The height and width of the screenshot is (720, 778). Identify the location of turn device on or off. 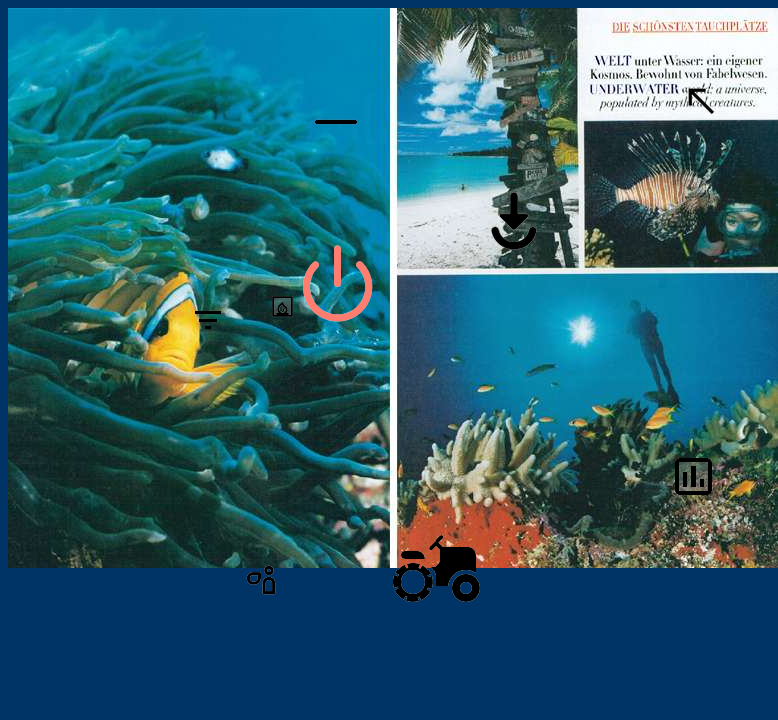
(337, 283).